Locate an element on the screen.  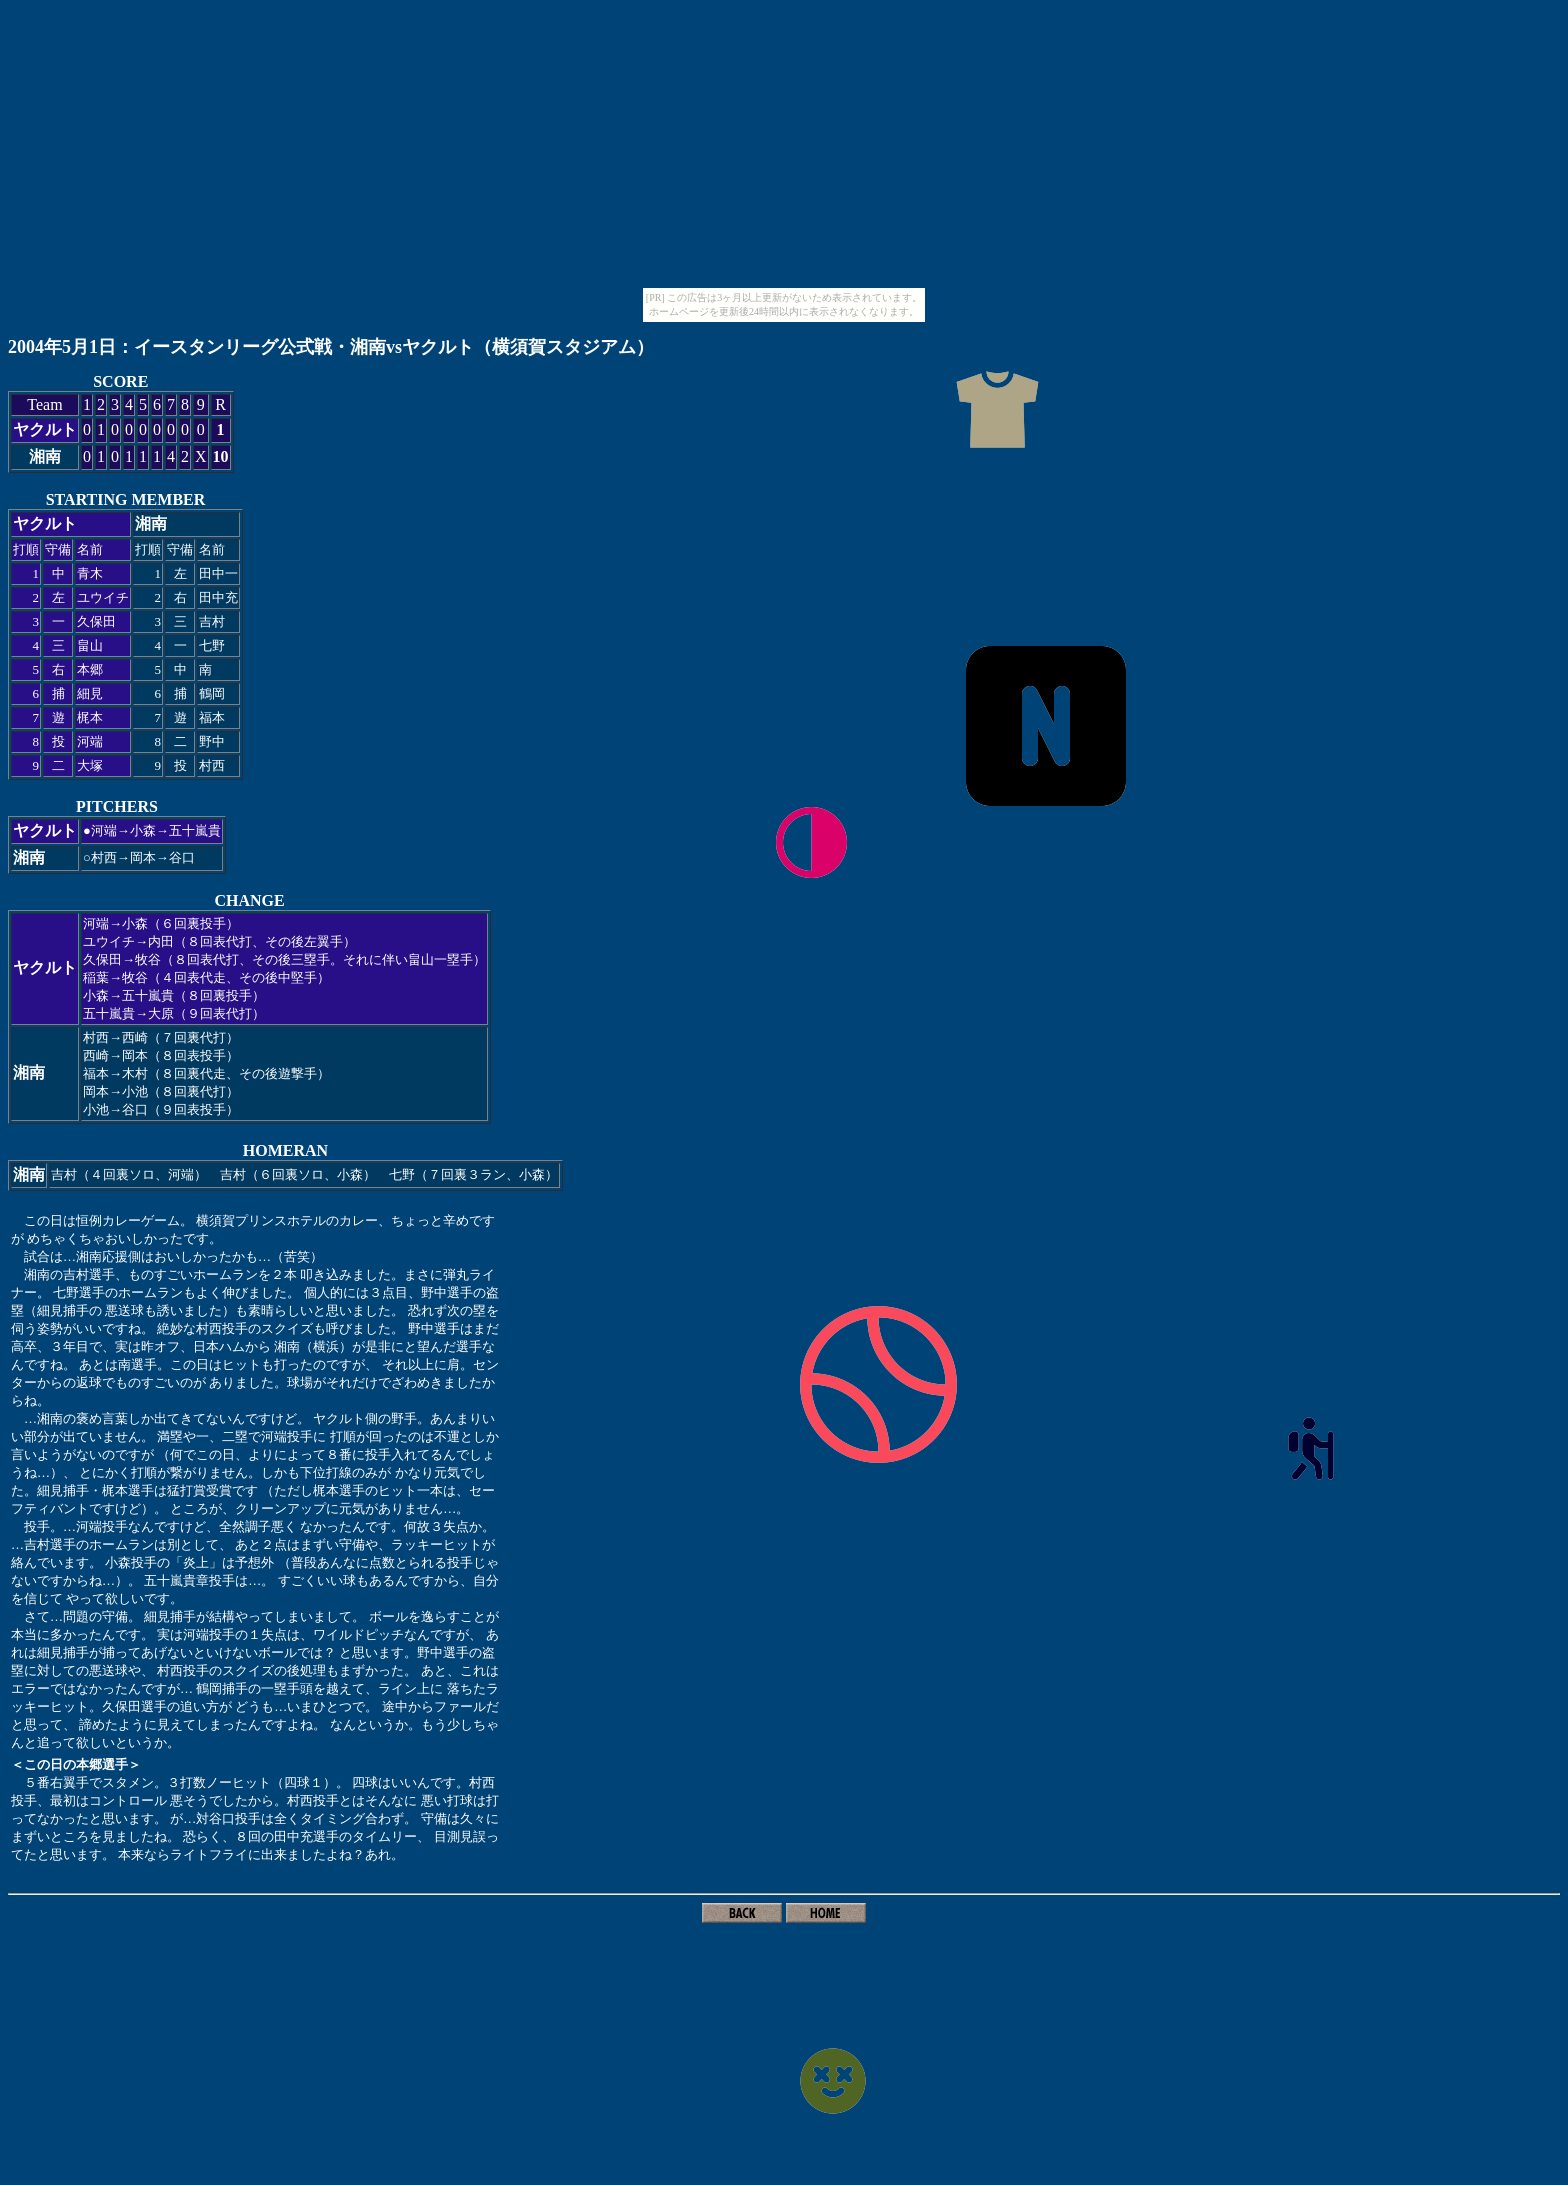
browse clothing or apparel items is located at coordinates (997, 409).